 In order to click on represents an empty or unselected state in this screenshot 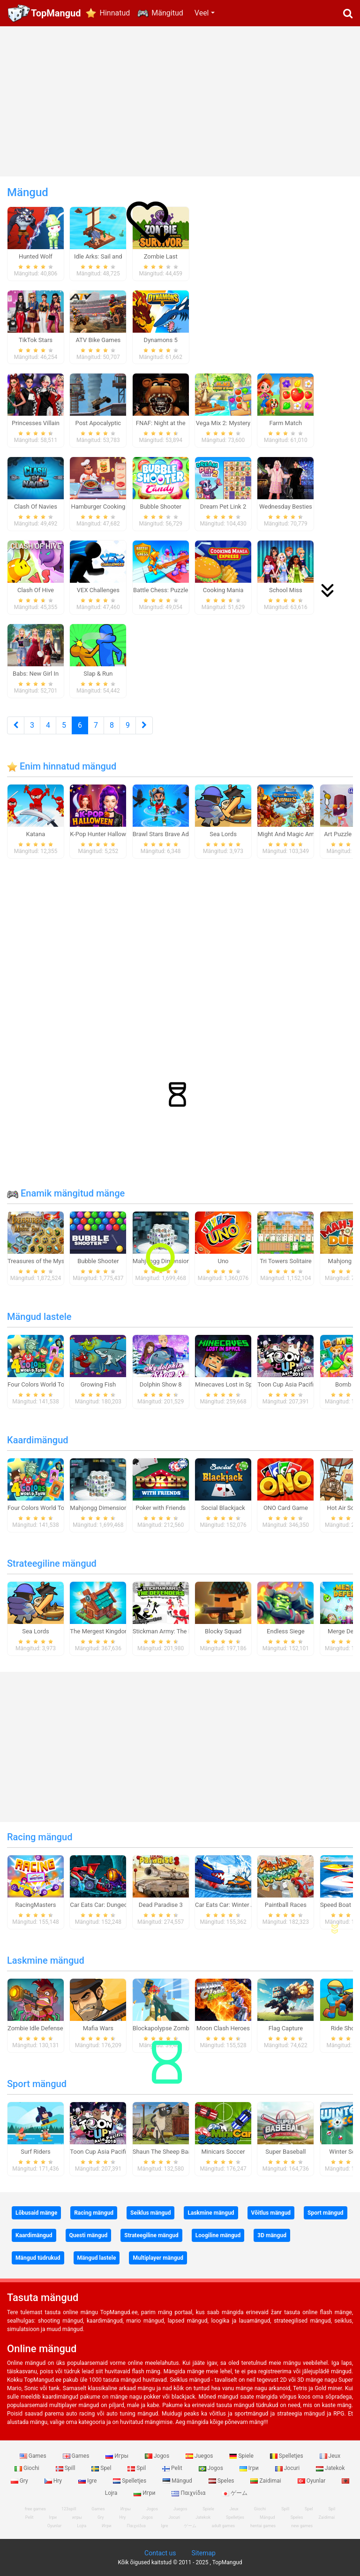, I will do `click(160, 1258)`.